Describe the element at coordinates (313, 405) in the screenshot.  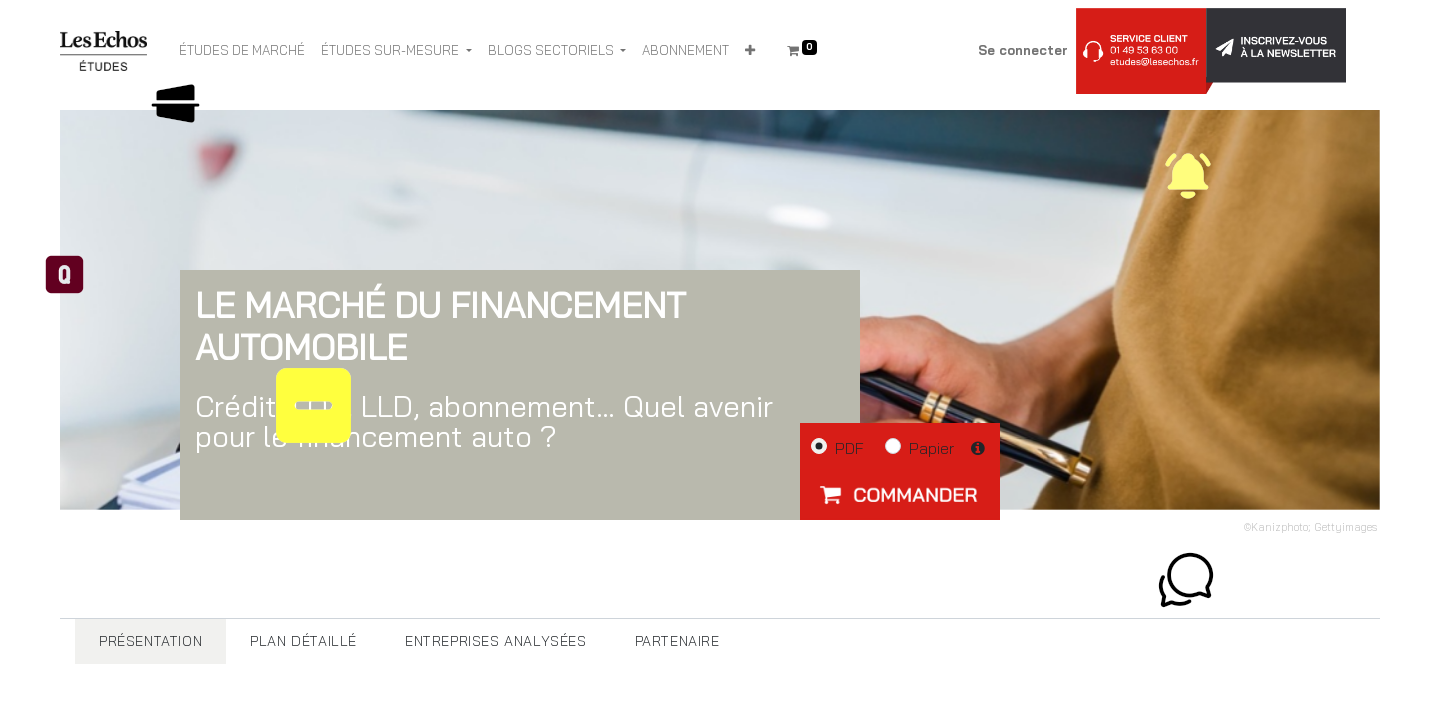
I see `collapse or minimize a section` at that location.